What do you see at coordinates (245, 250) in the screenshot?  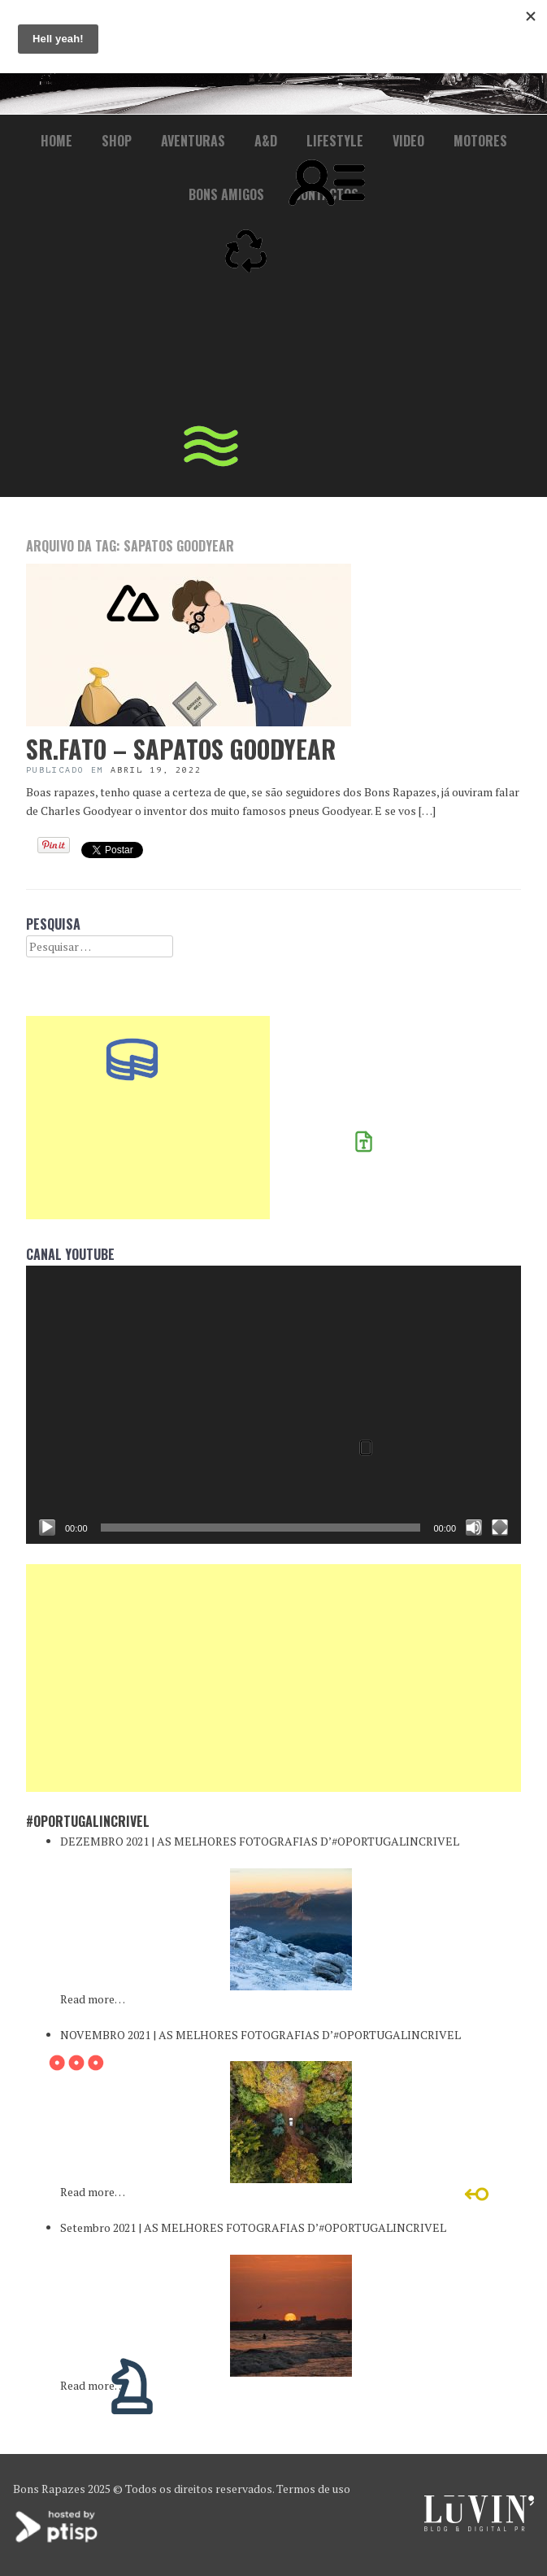 I see `indicates recyclable item or material` at bounding box center [245, 250].